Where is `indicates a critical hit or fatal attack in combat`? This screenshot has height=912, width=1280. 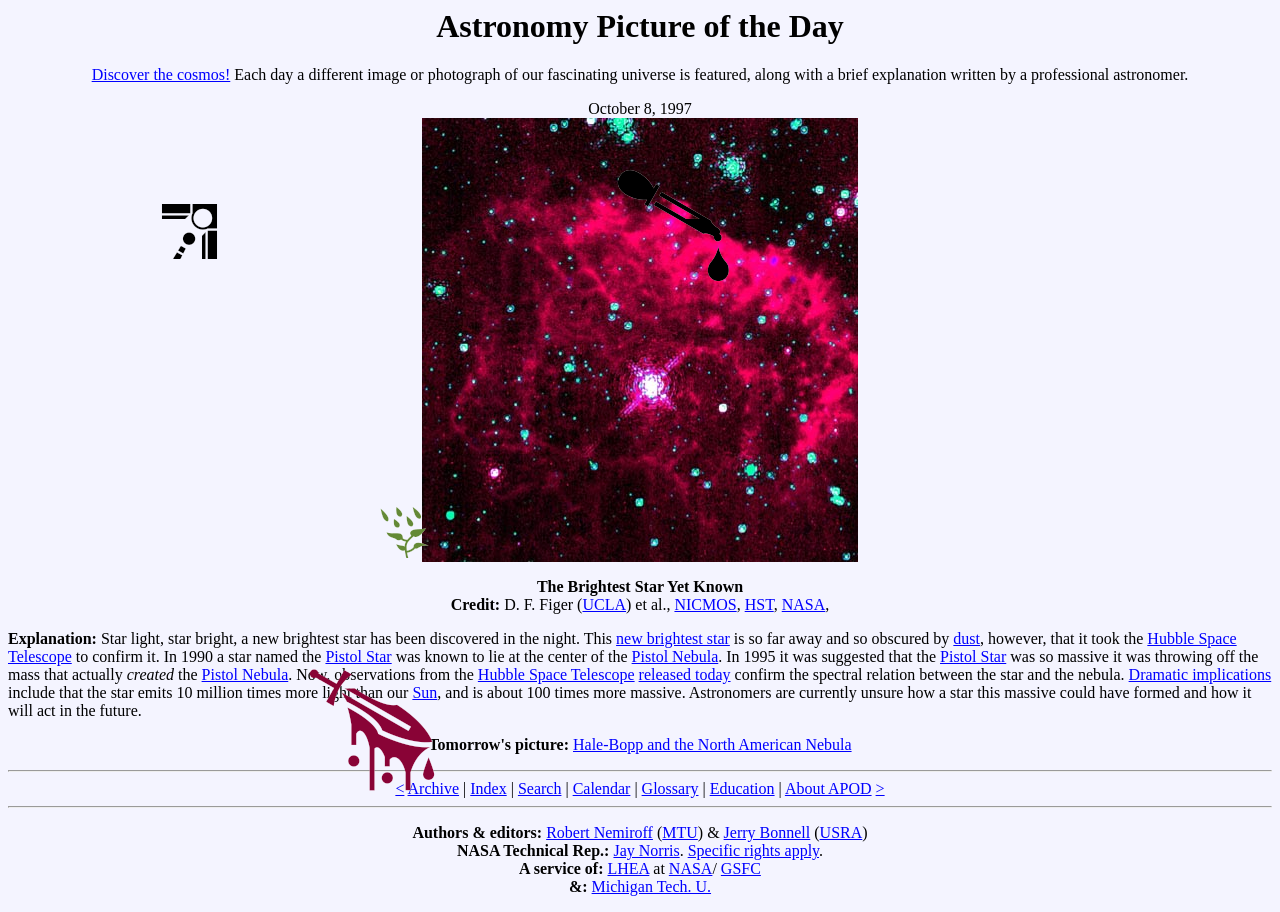
indicates a critical hit or fatal attack in combat is located at coordinates (372, 727).